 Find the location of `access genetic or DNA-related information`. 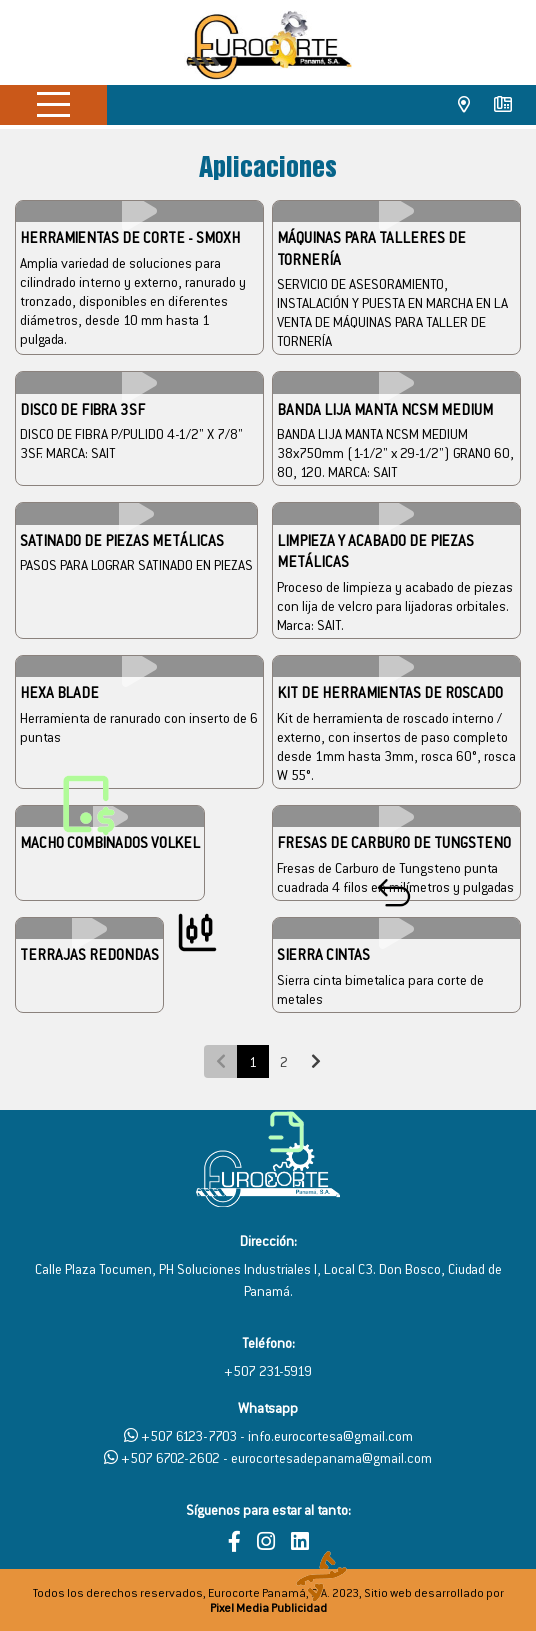

access genetic or DNA-related information is located at coordinates (321, 1576).